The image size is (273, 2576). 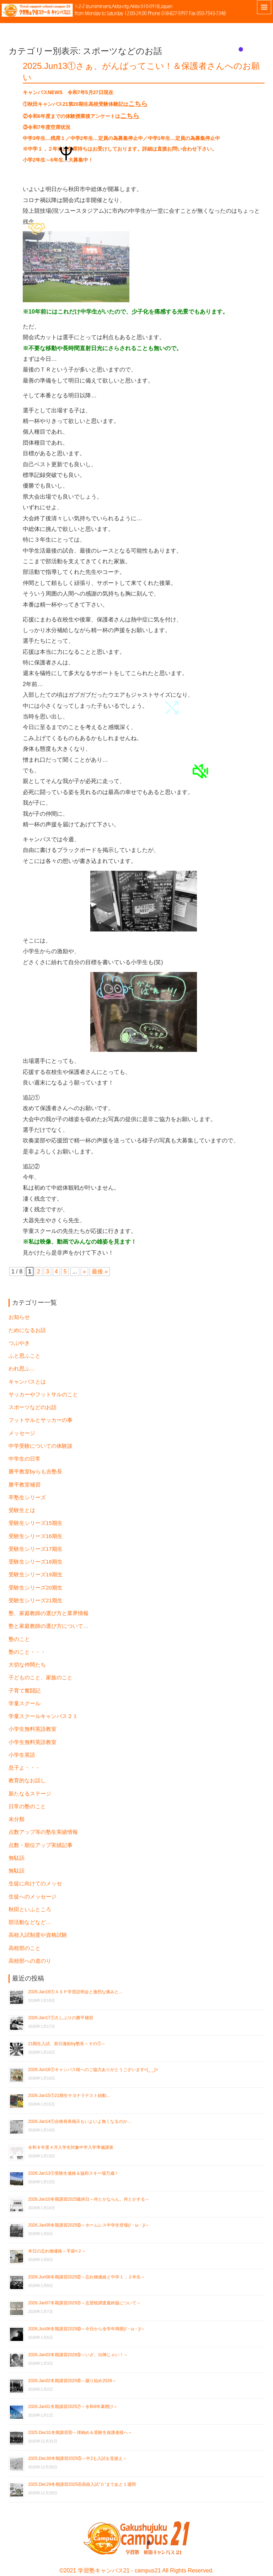 I want to click on mute audio, so click(x=200, y=771).